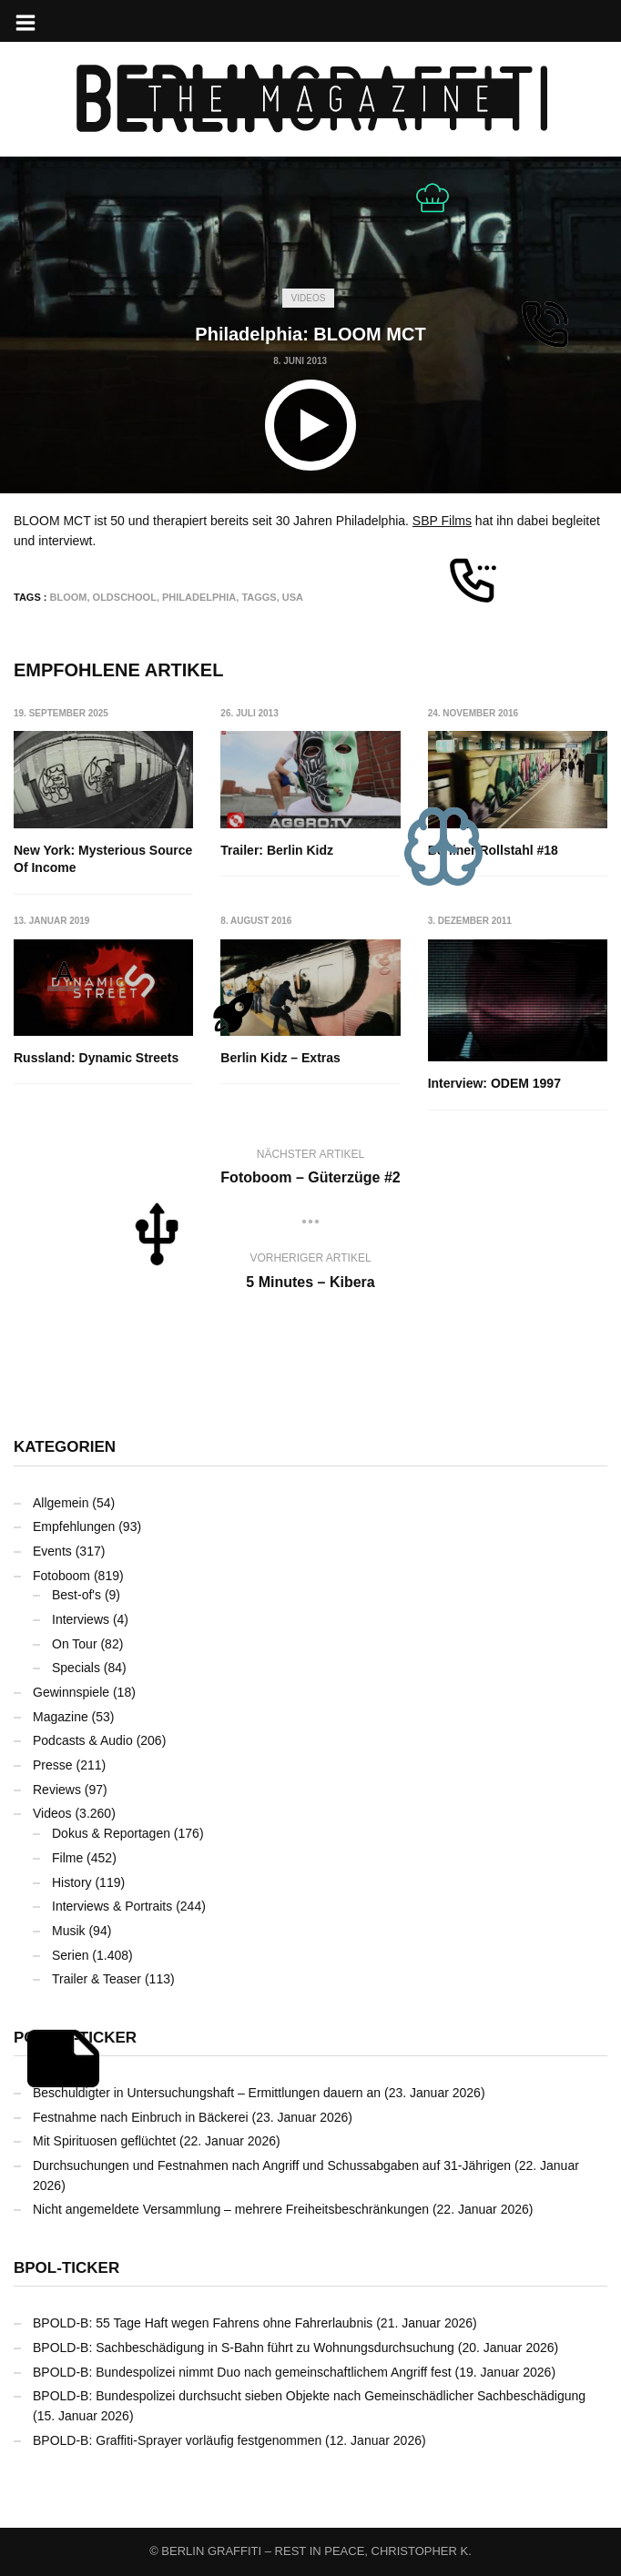 The image size is (621, 2576). I want to click on access AI or smart features, so click(443, 847).